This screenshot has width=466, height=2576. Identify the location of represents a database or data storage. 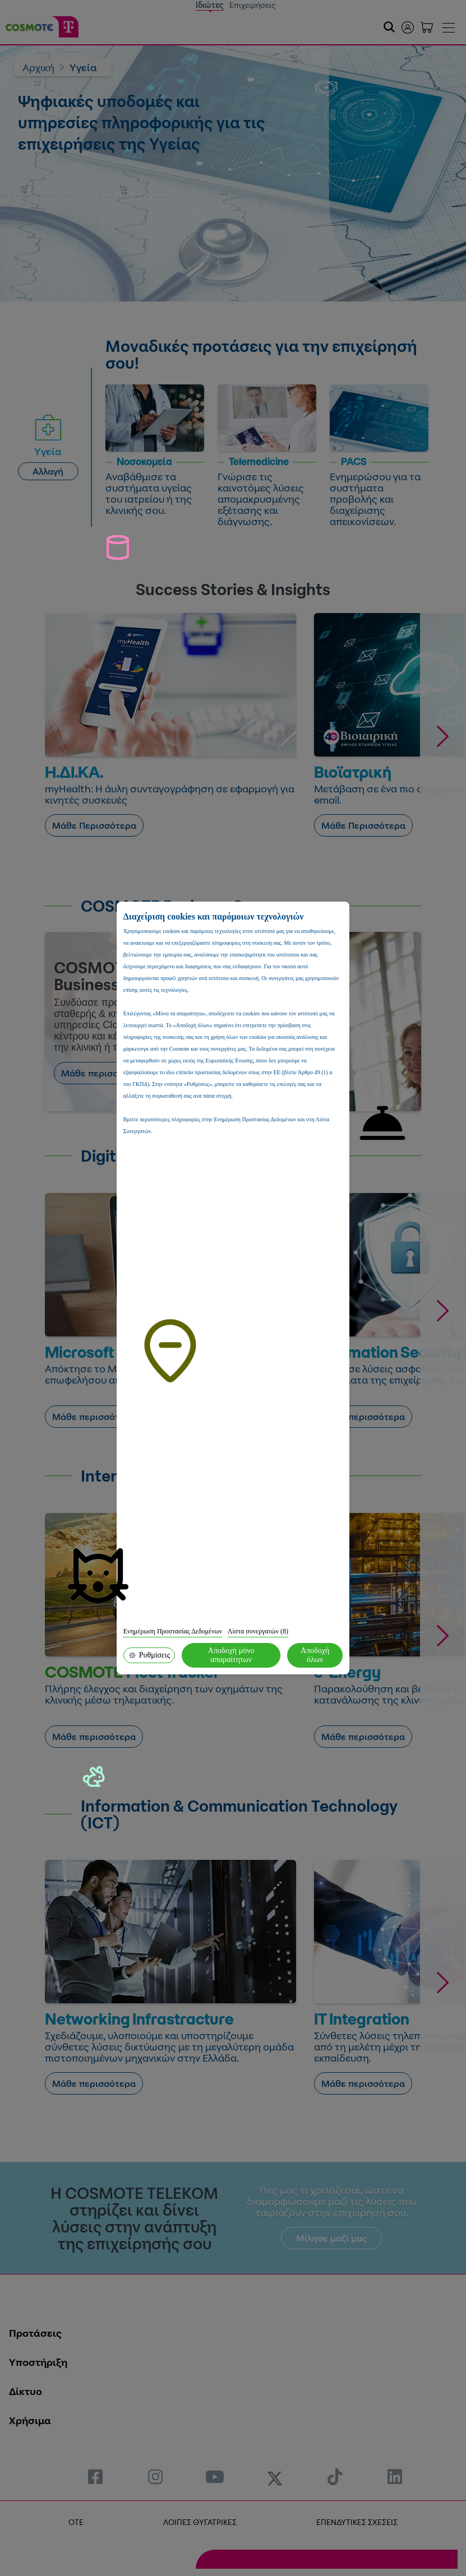
(118, 547).